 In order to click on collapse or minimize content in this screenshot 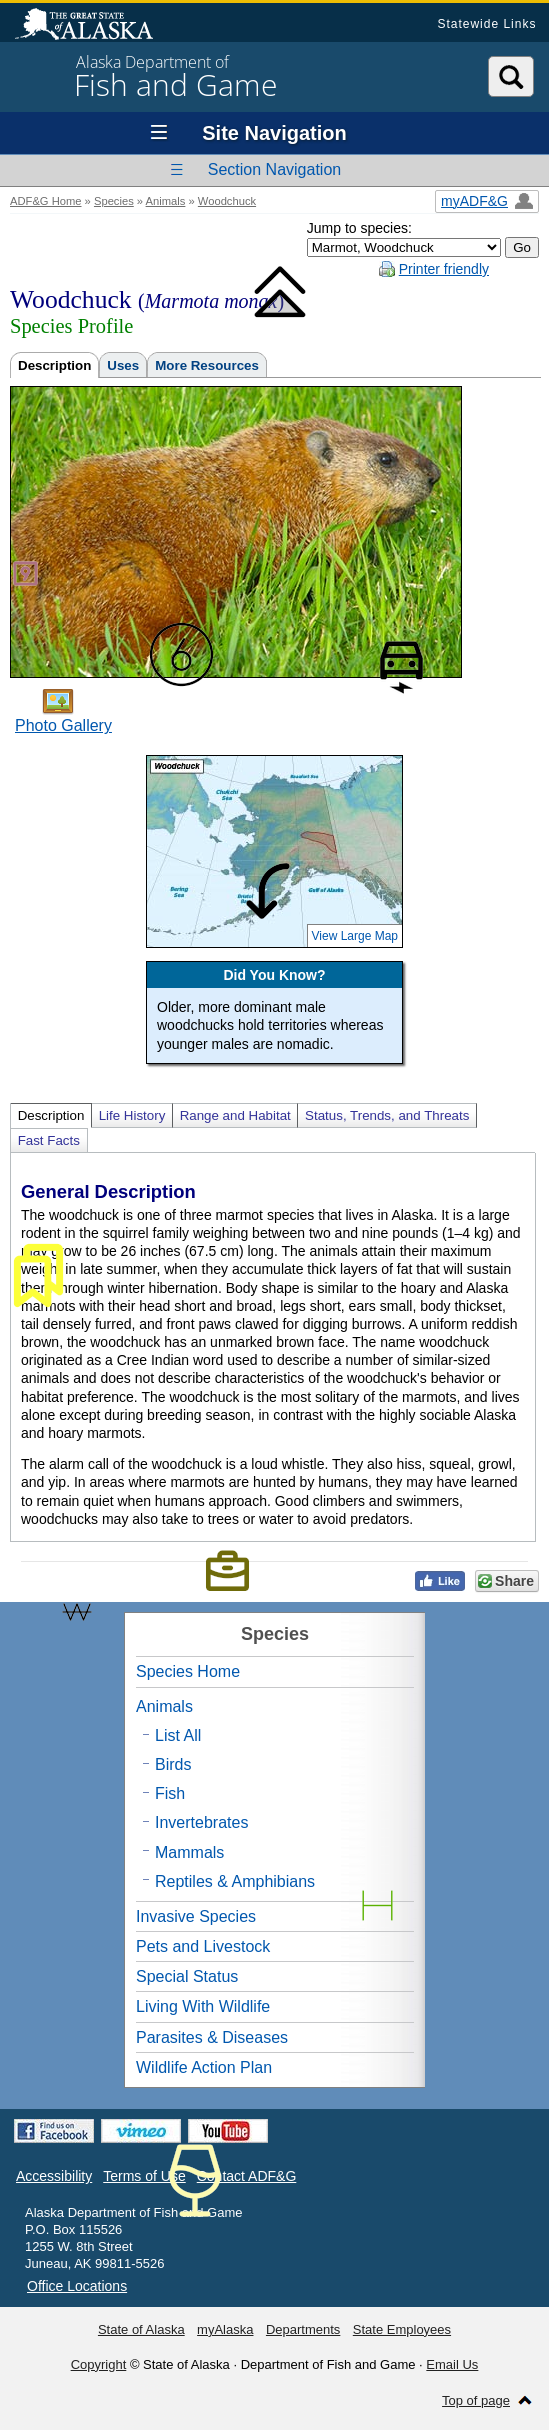, I will do `click(280, 294)`.